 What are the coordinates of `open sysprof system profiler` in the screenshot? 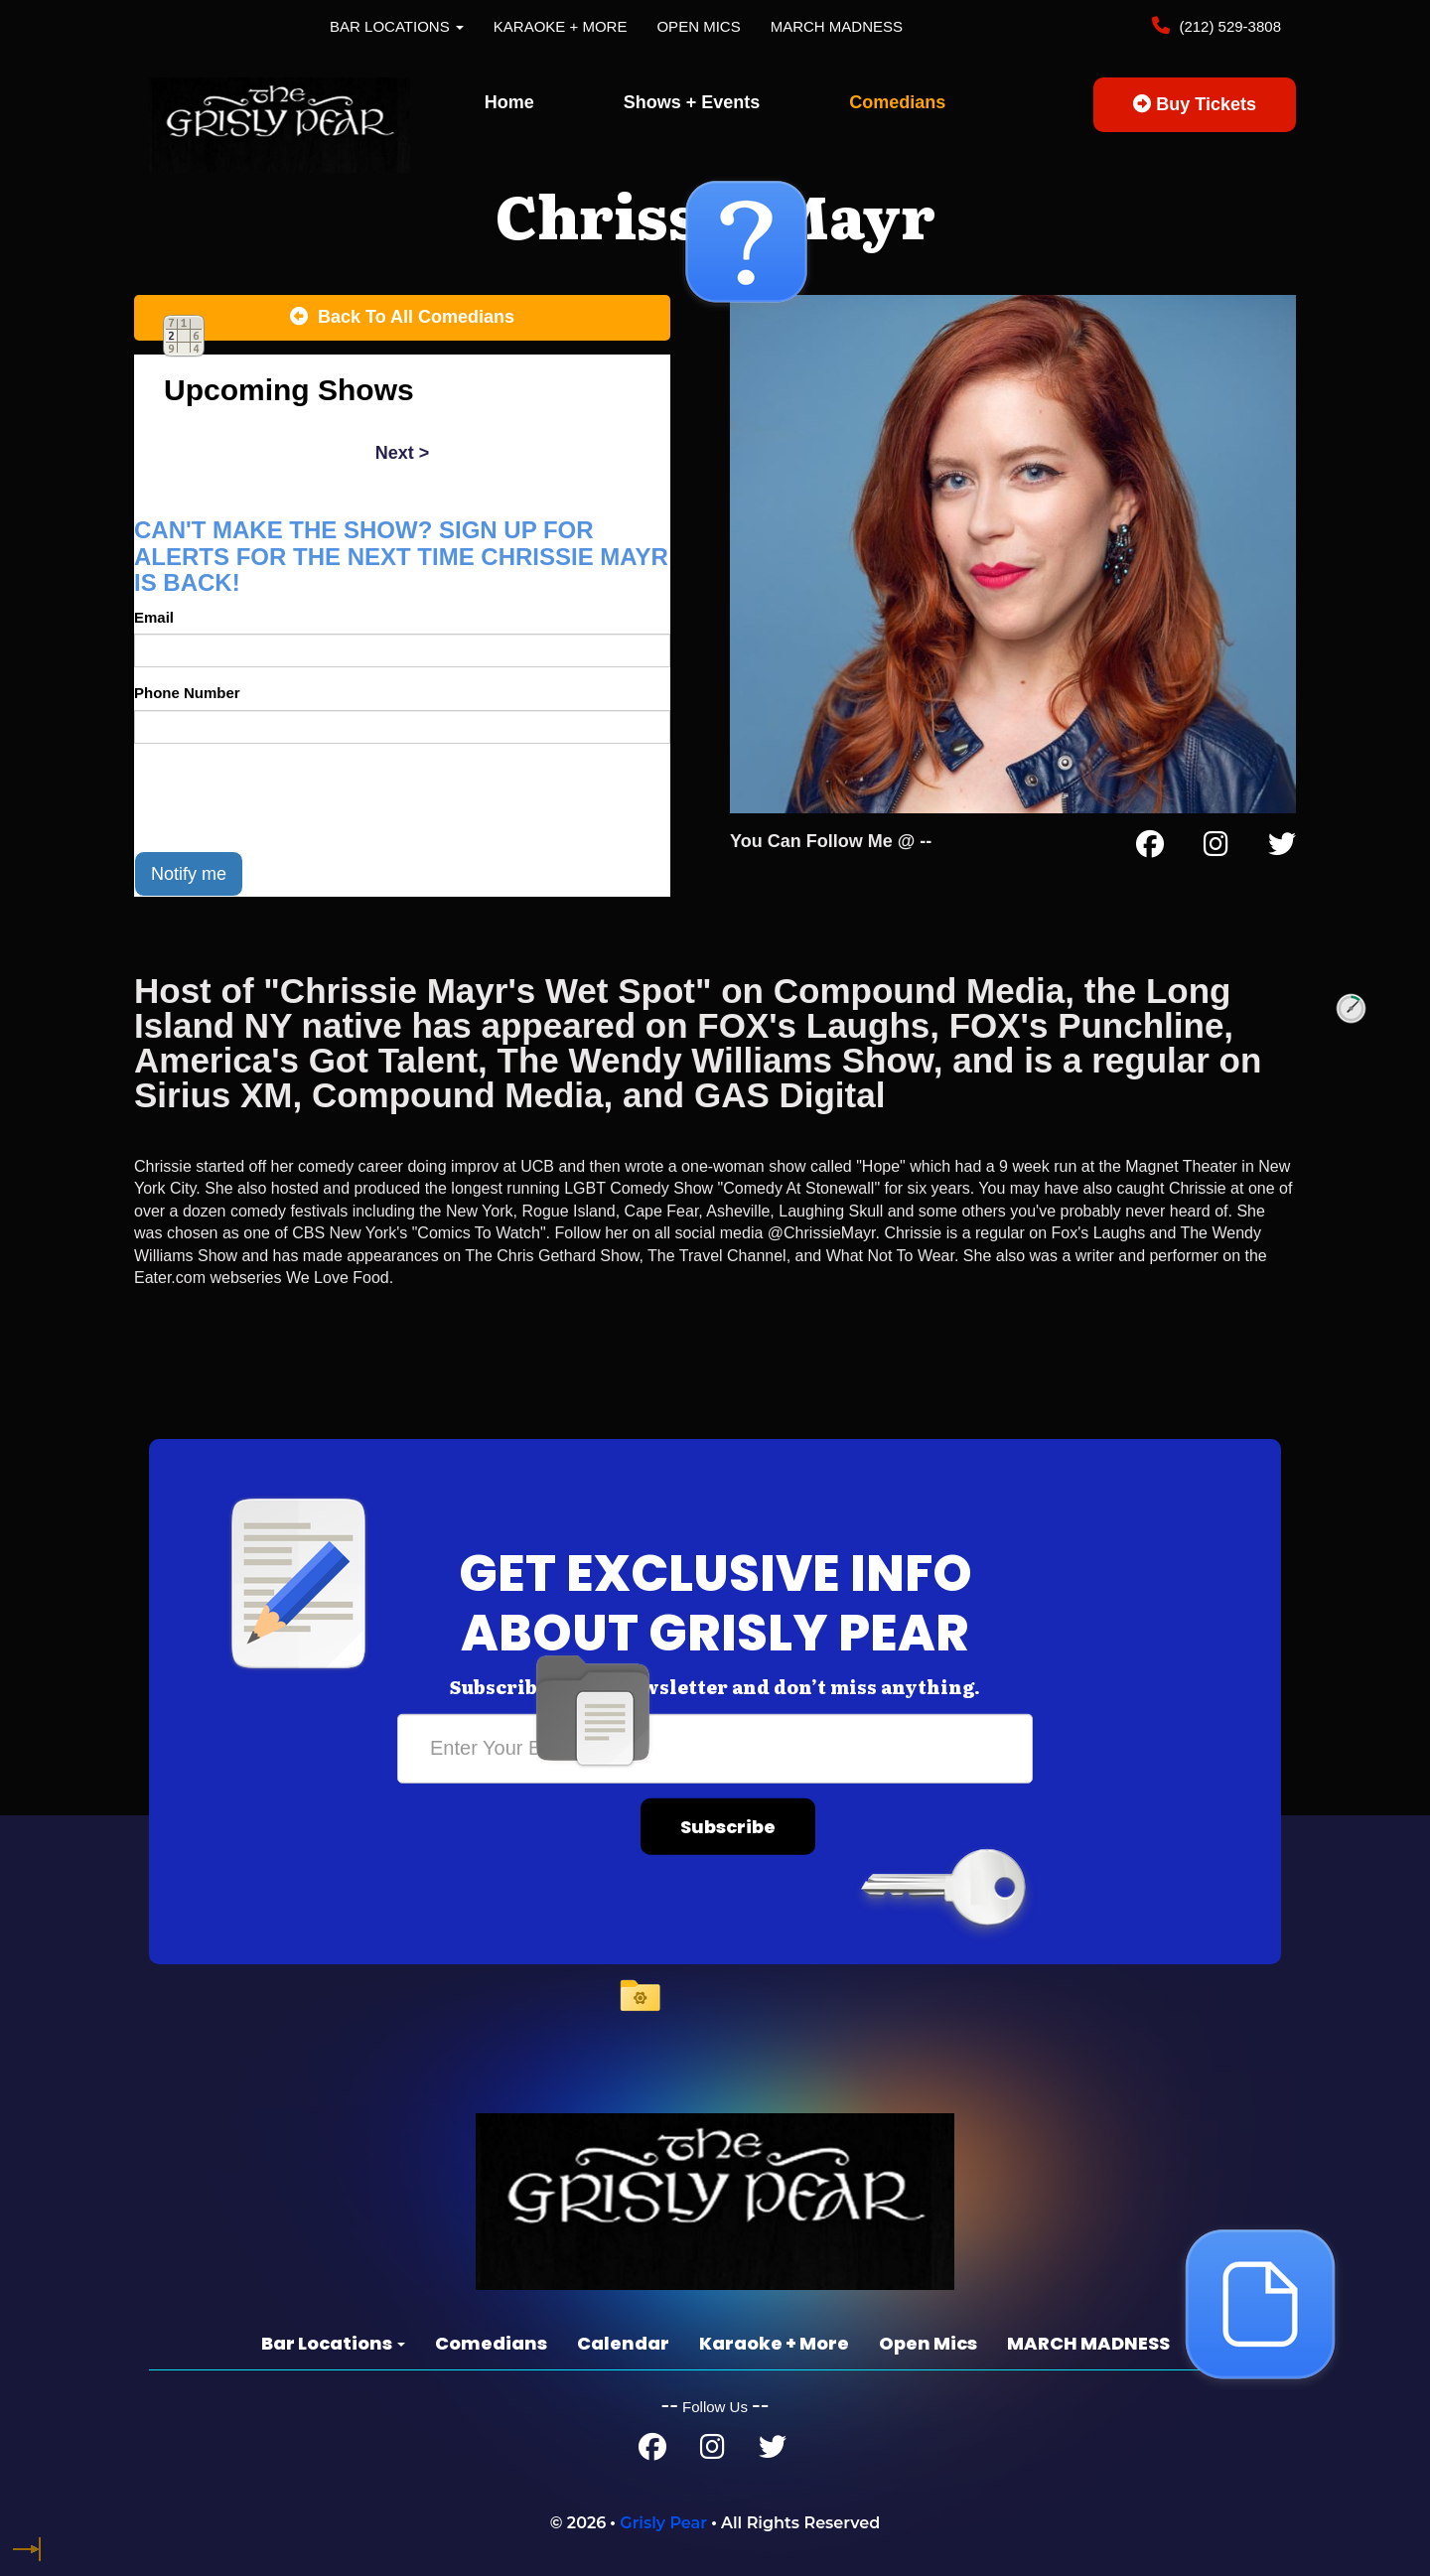 It's located at (1351, 1008).